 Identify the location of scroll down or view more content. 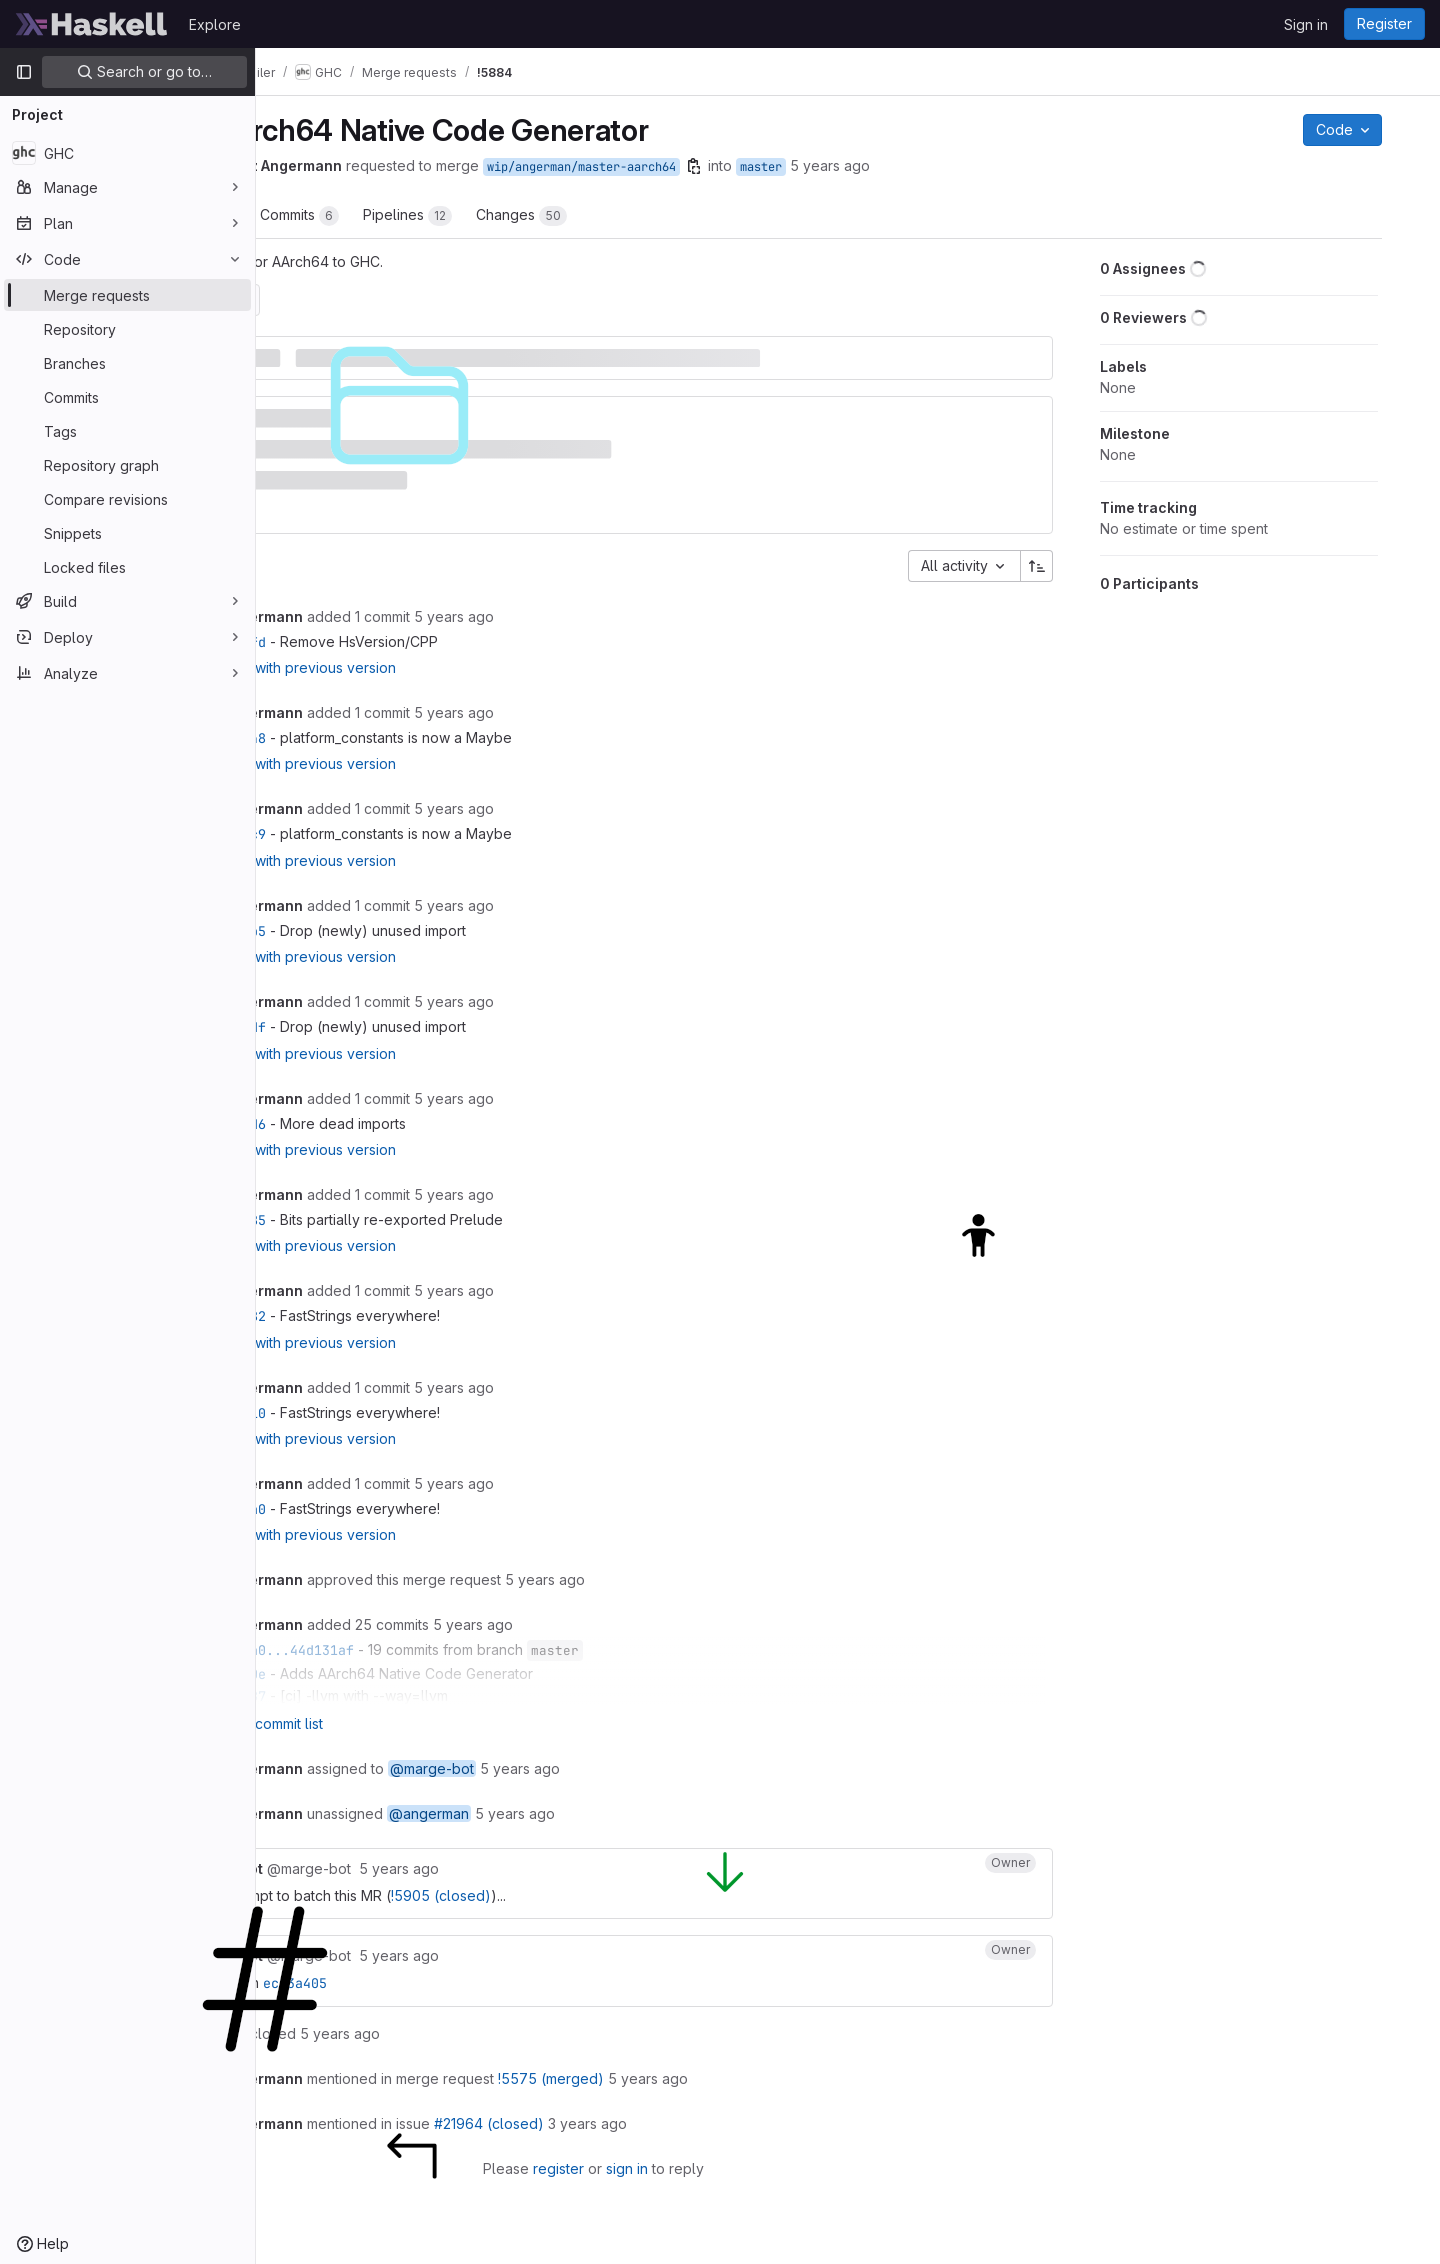
(725, 1872).